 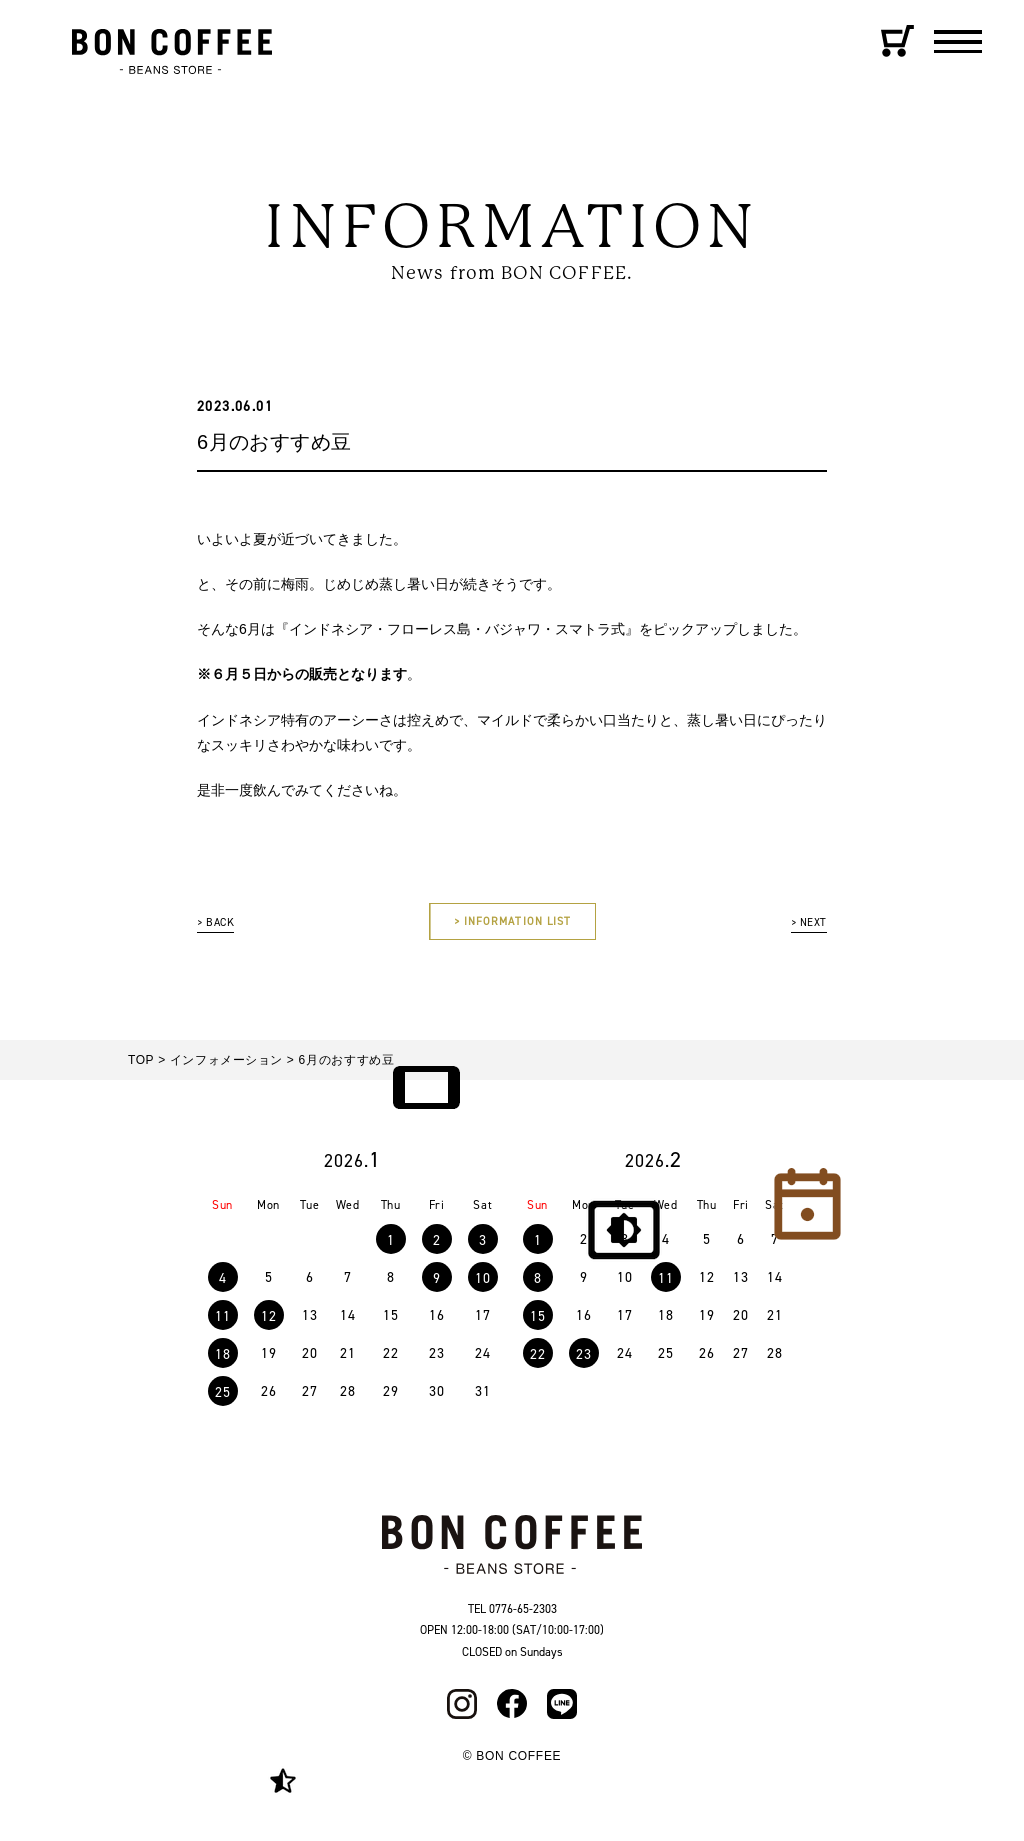 What do you see at coordinates (624, 1230) in the screenshot?
I see `adjust display brightness settings` at bounding box center [624, 1230].